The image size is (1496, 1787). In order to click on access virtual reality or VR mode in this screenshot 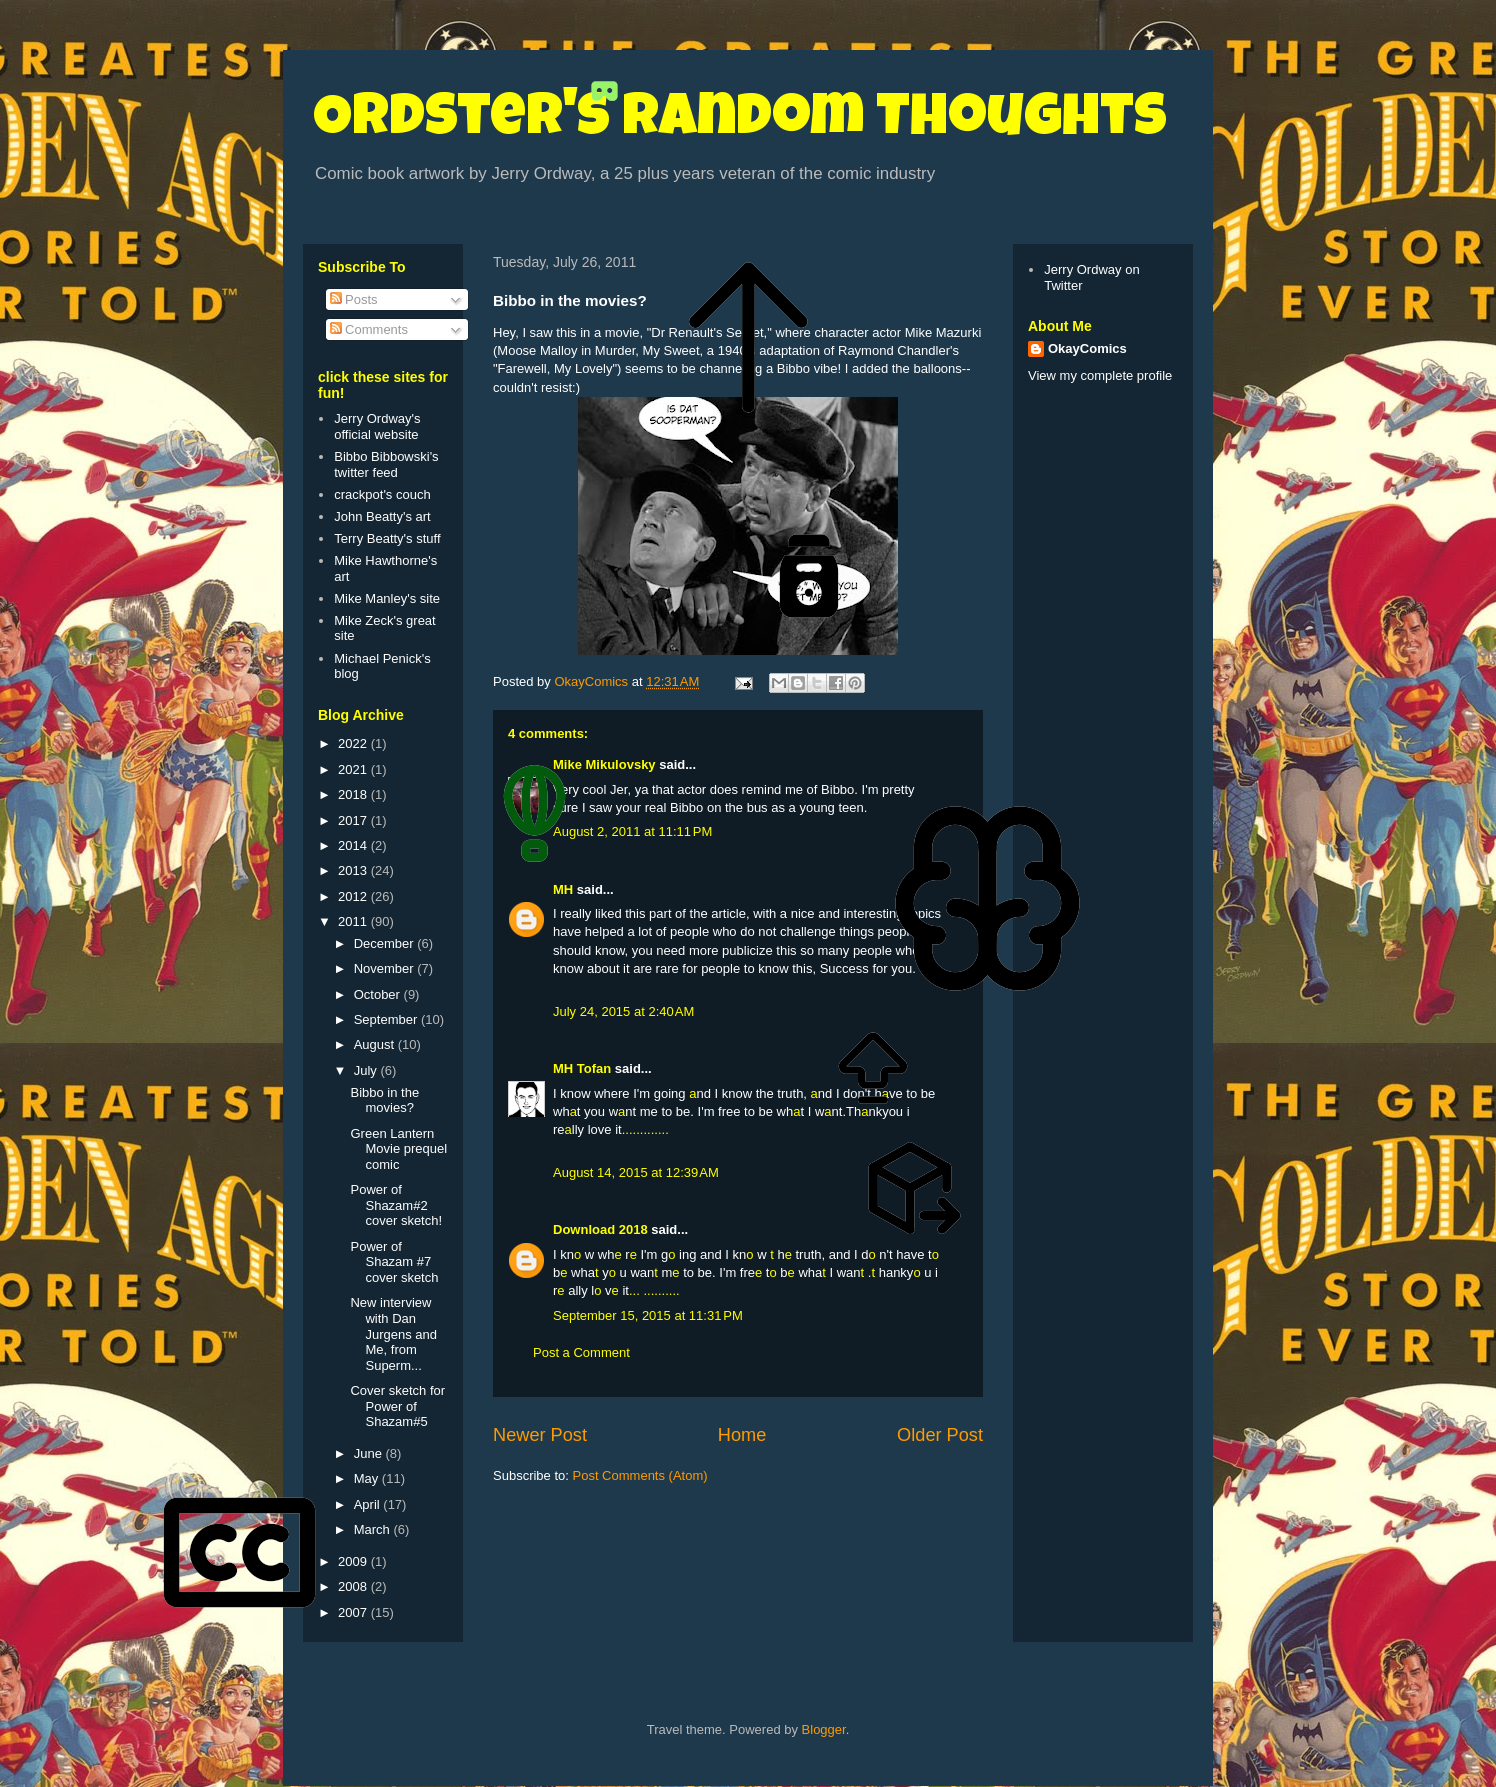, I will do `click(604, 90)`.